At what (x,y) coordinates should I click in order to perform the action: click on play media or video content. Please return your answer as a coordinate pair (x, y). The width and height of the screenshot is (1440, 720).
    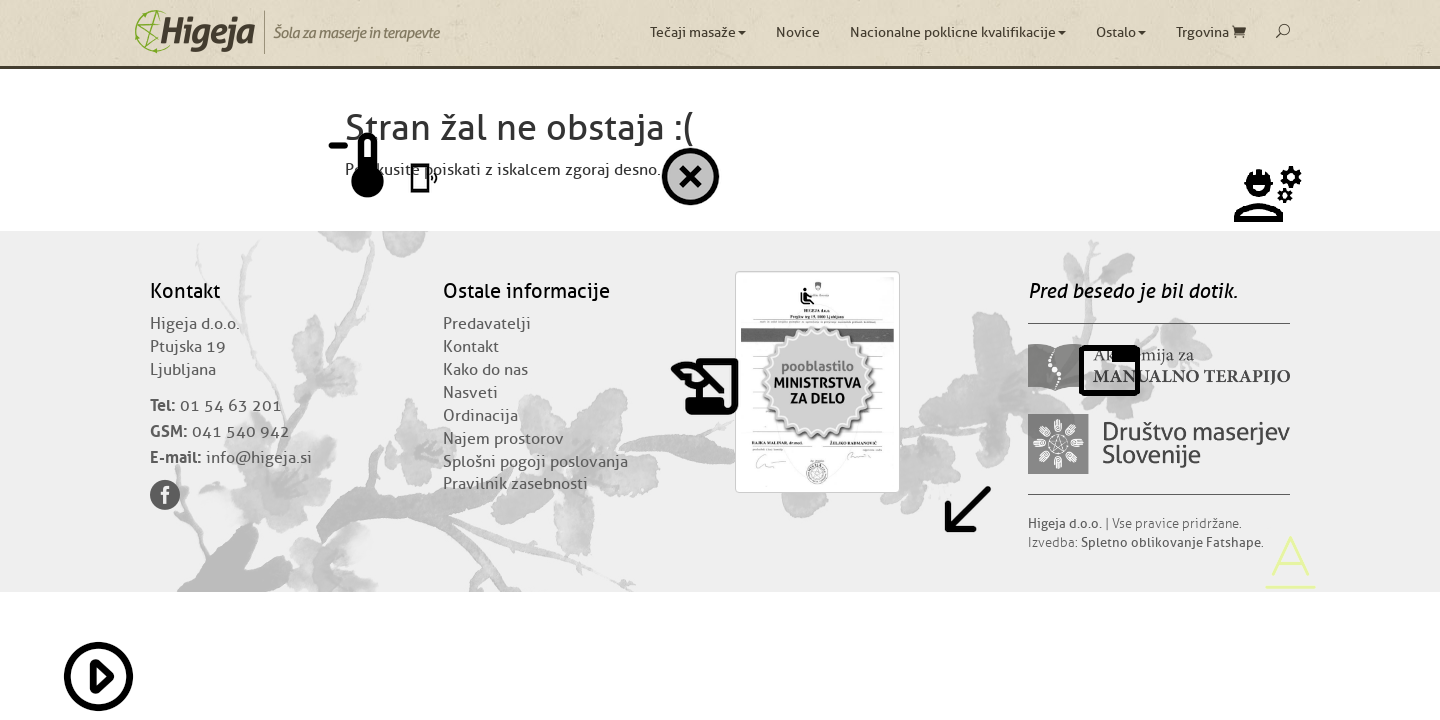
    Looking at the image, I should click on (98, 676).